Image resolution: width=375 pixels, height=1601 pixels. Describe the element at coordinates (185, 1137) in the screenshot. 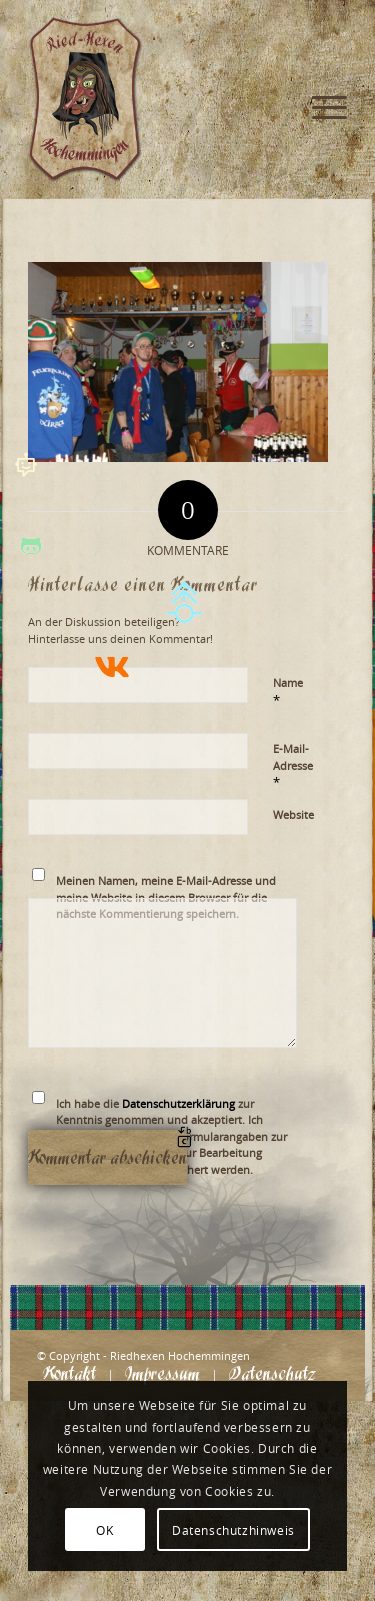

I see `replace selected text or content` at that location.